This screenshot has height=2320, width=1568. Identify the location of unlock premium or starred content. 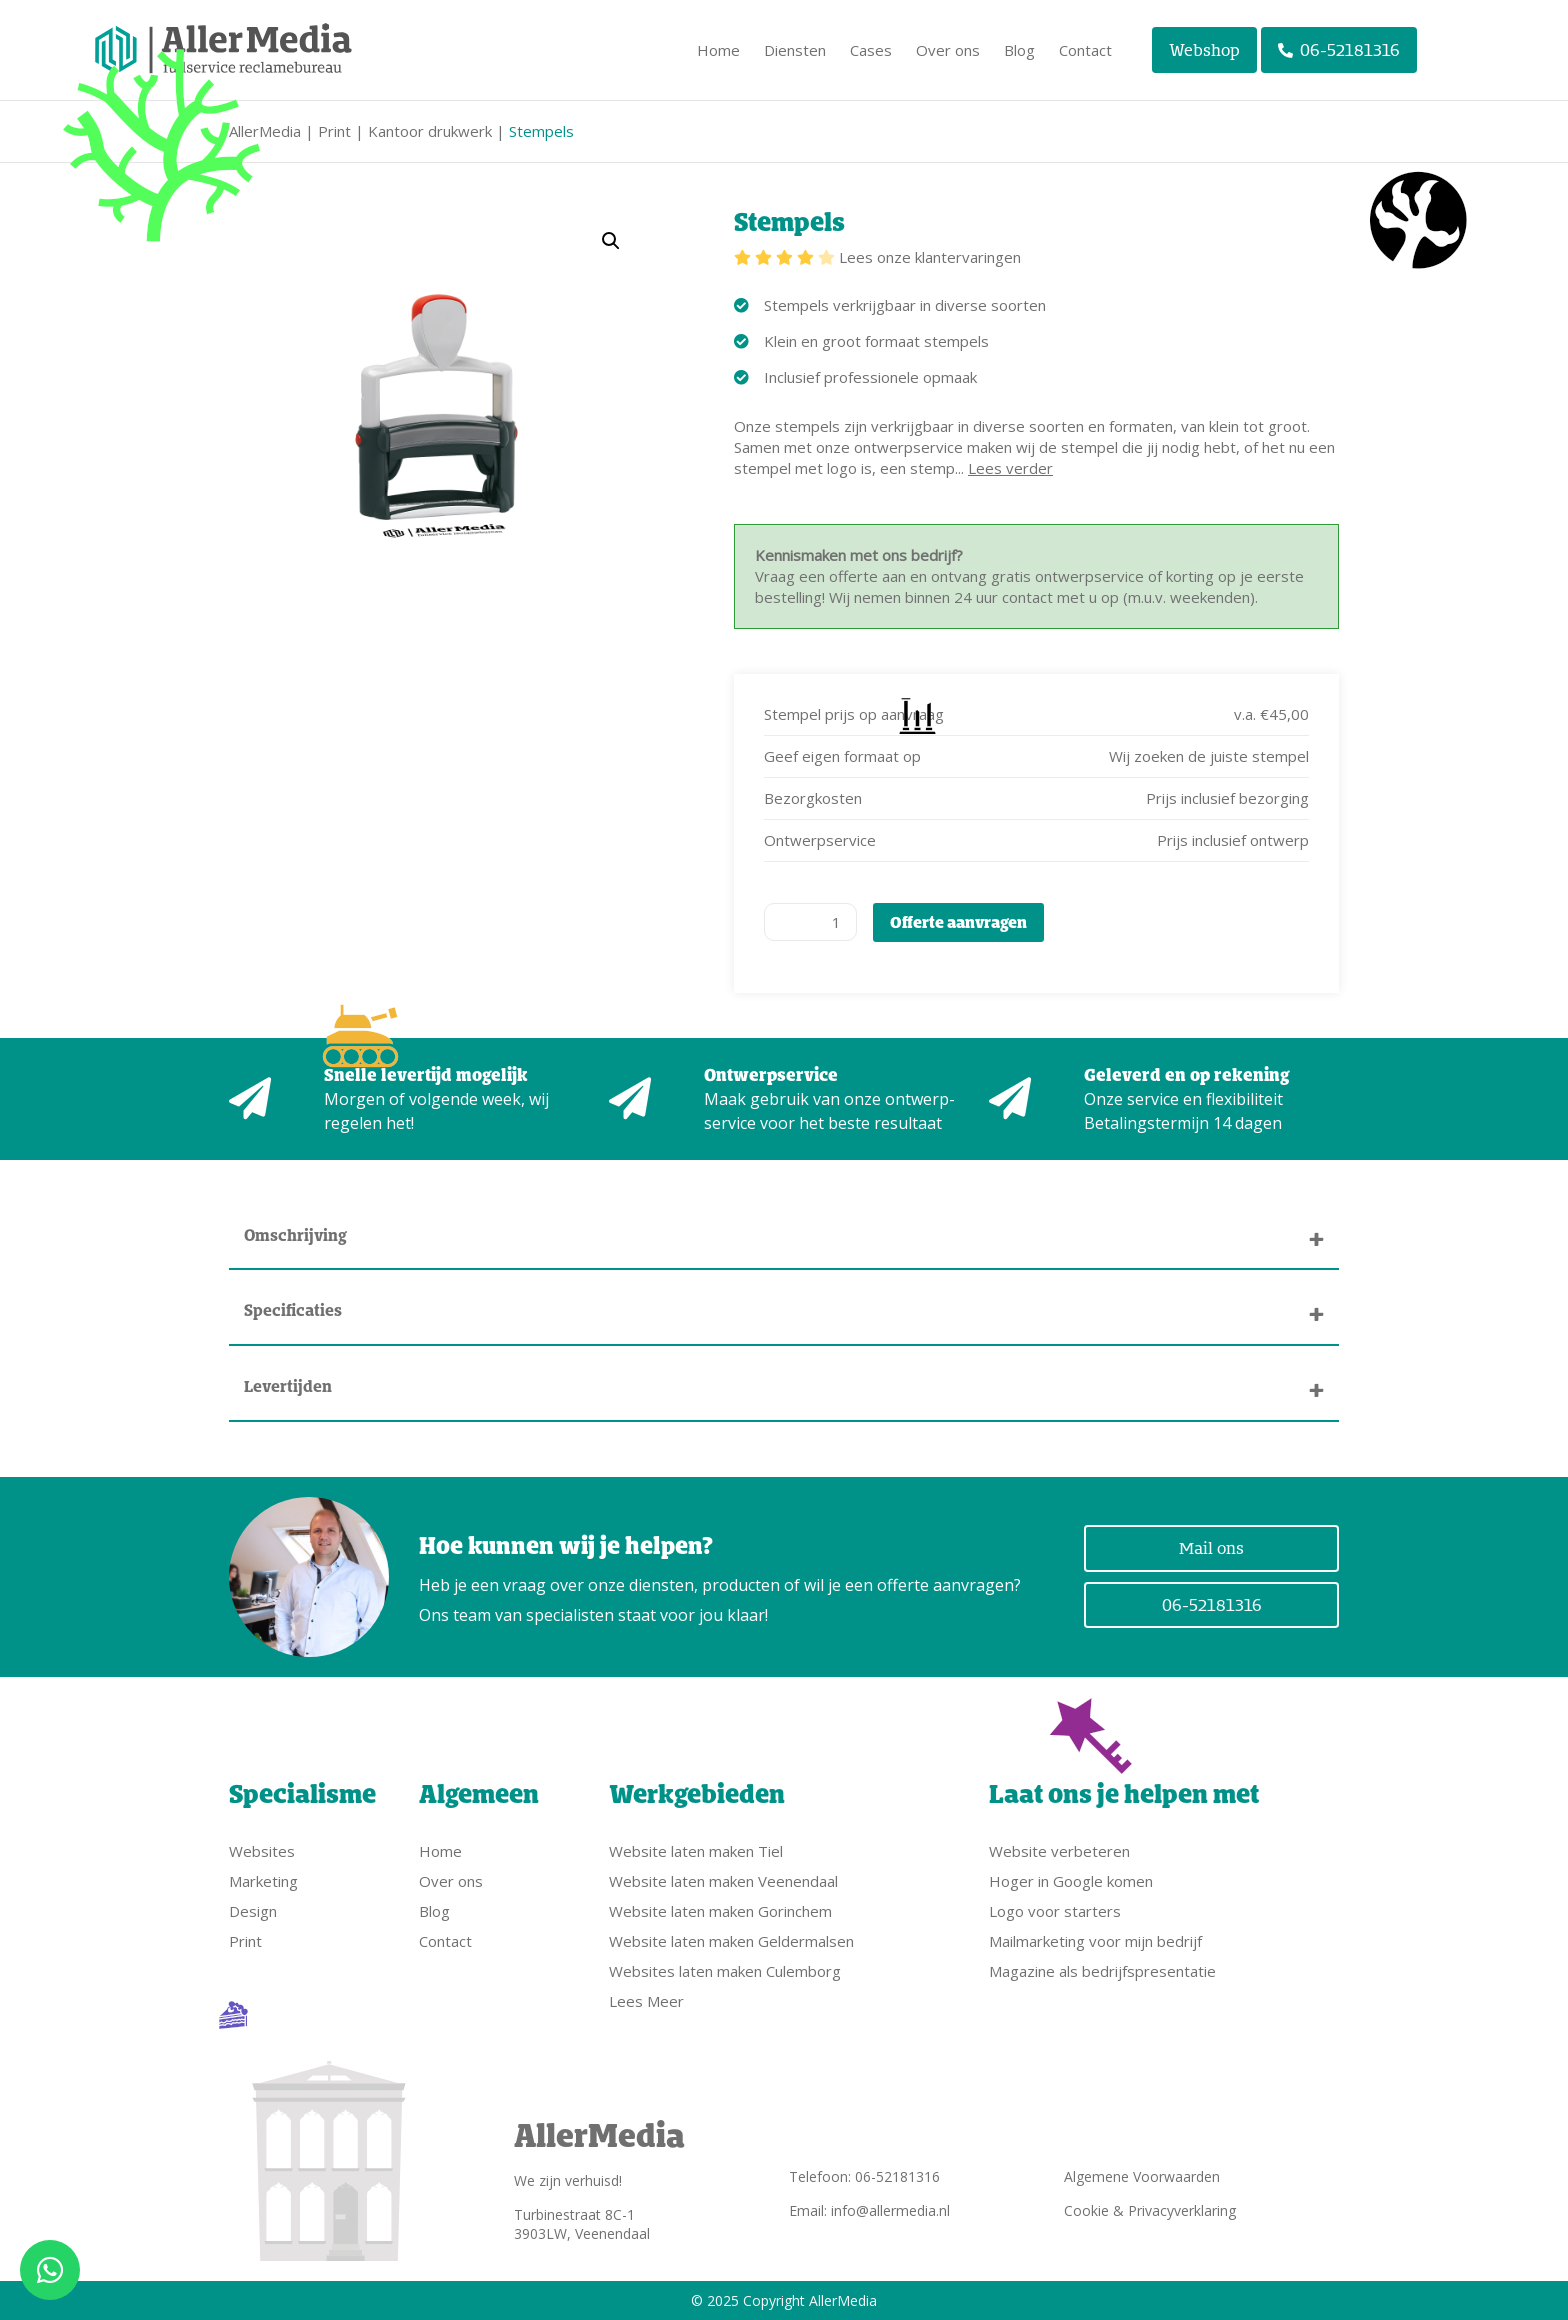
(1091, 1736).